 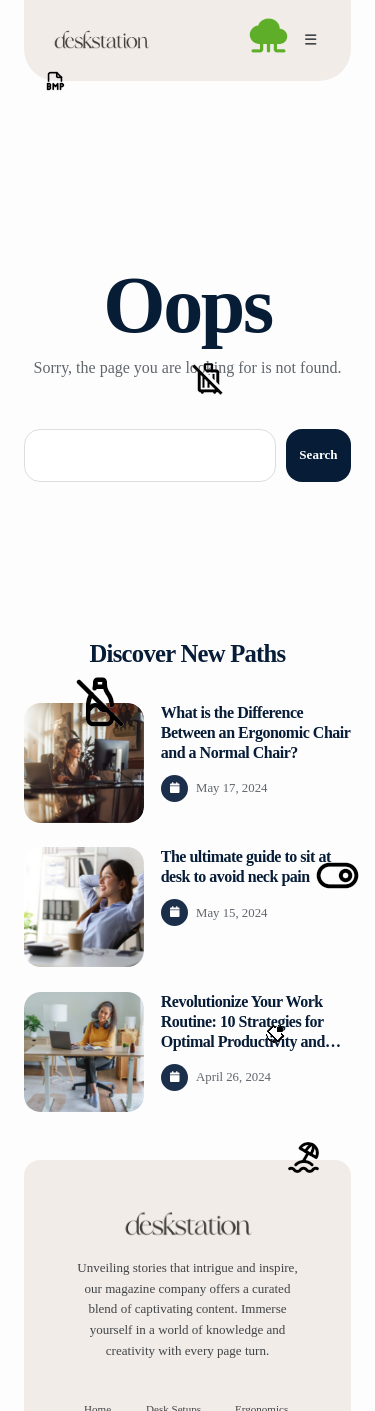 I want to click on indicates bottles are not permitted, so click(x=100, y=703).